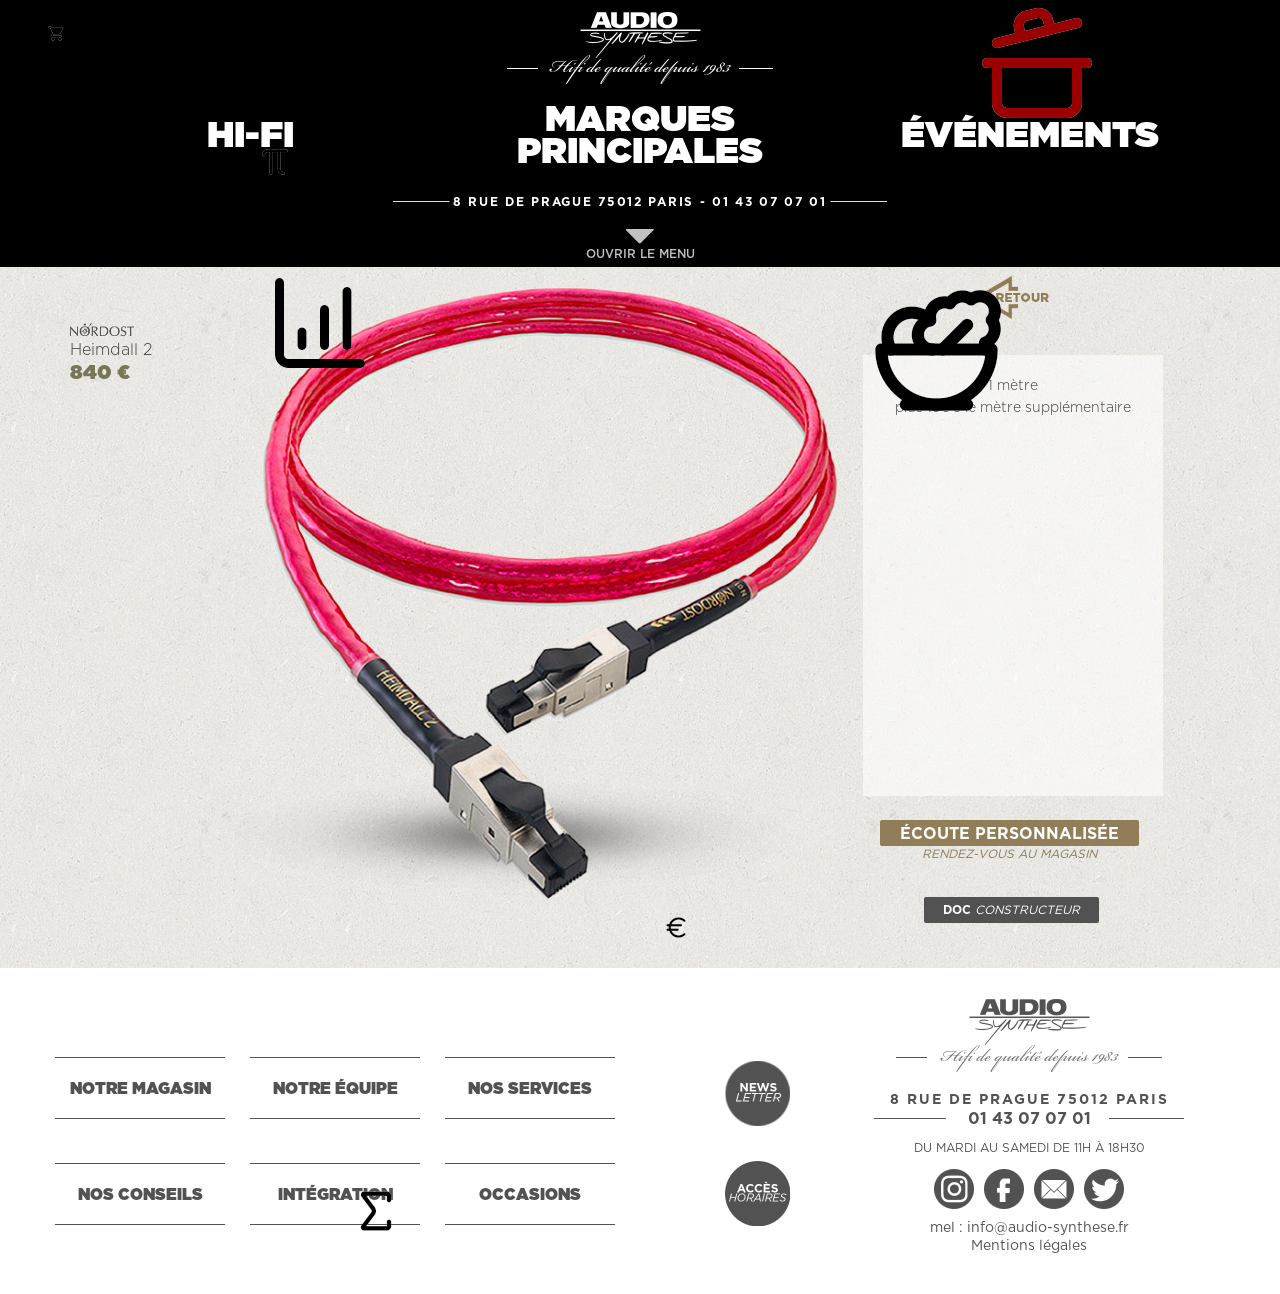 The height and width of the screenshot is (1294, 1280). What do you see at coordinates (376, 1211) in the screenshot?
I see `calculate sum or total` at bounding box center [376, 1211].